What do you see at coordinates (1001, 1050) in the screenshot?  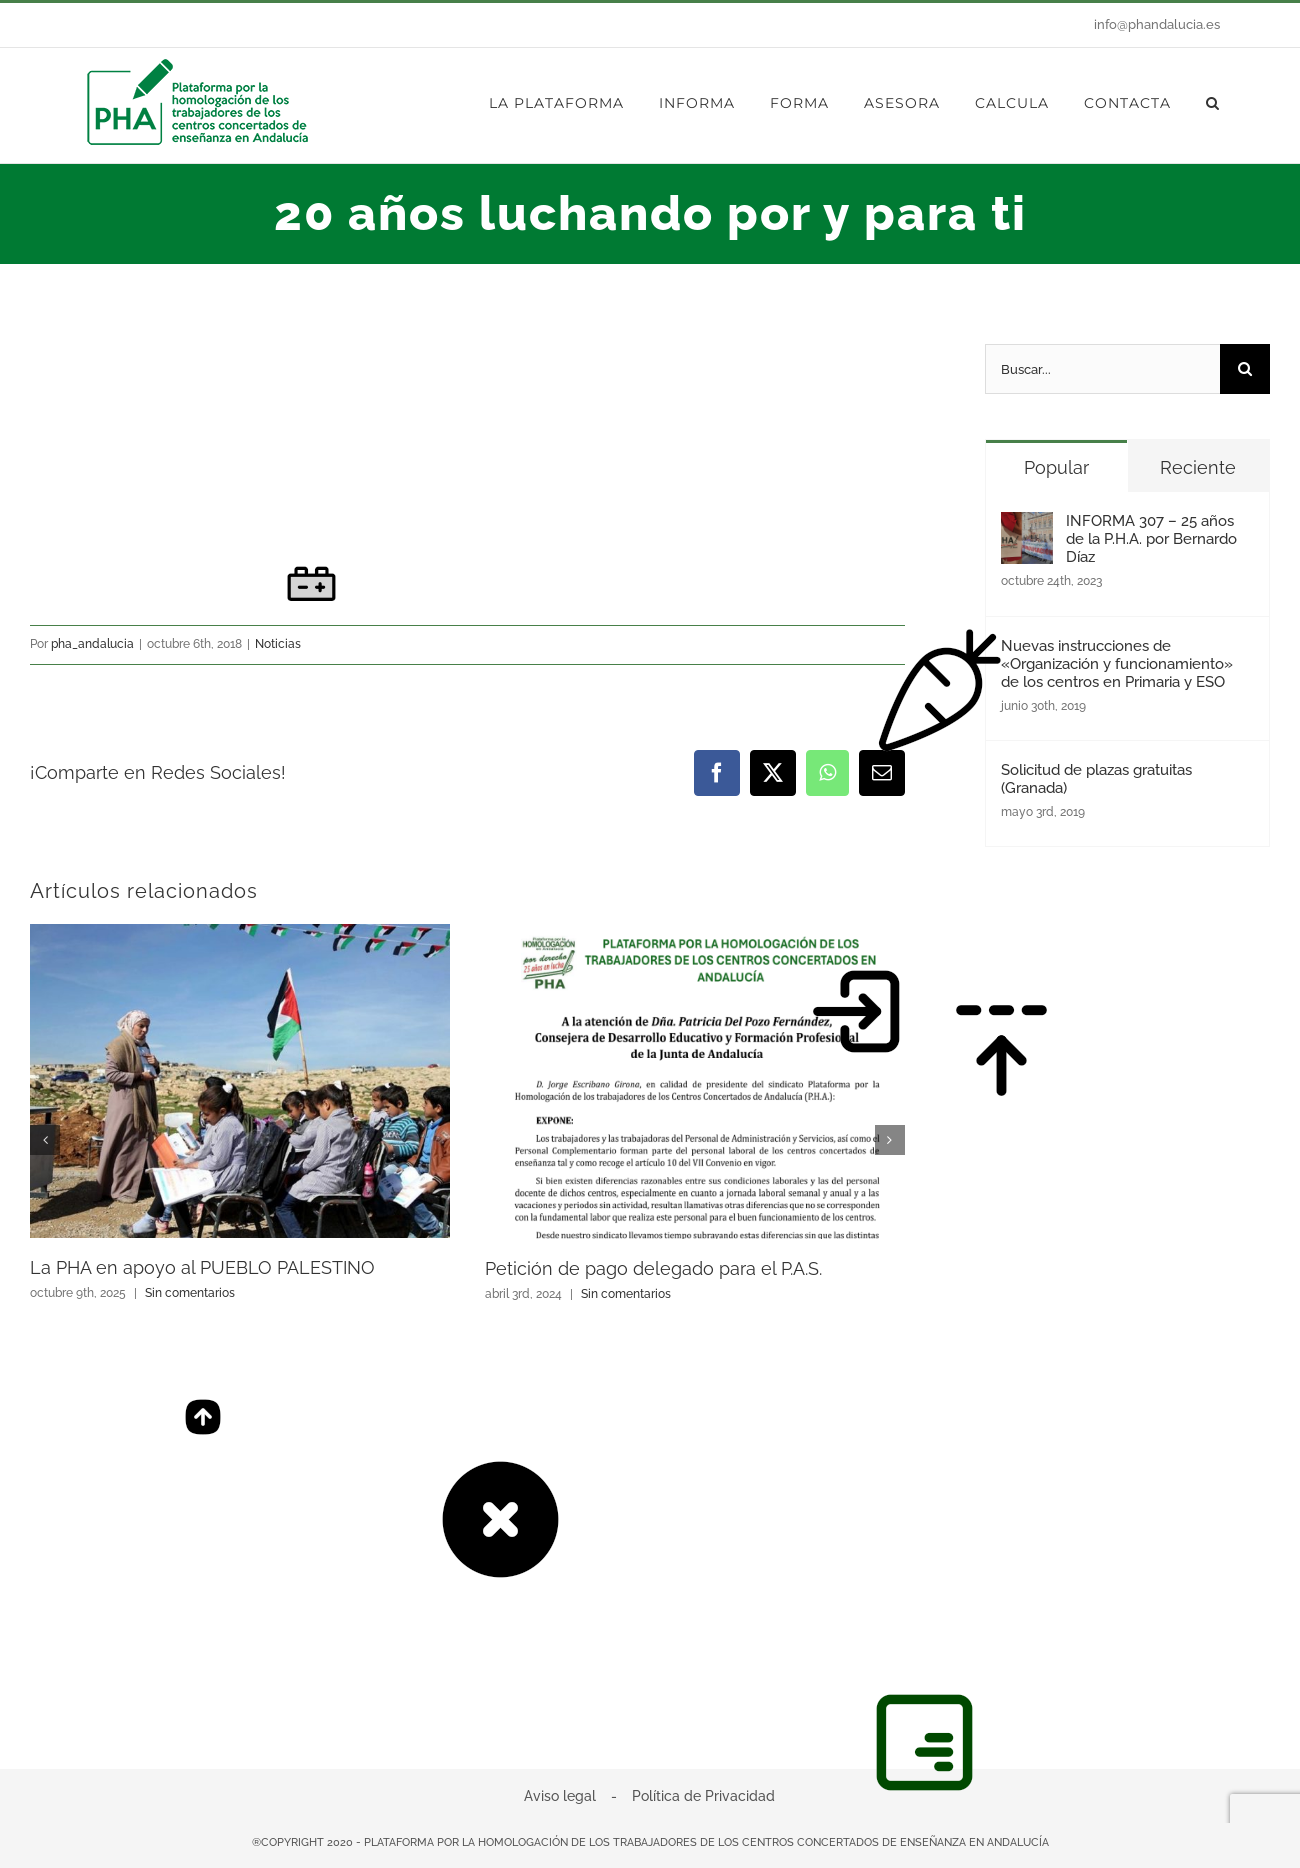 I see `upload to a draft or pending state` at bounding box center [1001, 1050].